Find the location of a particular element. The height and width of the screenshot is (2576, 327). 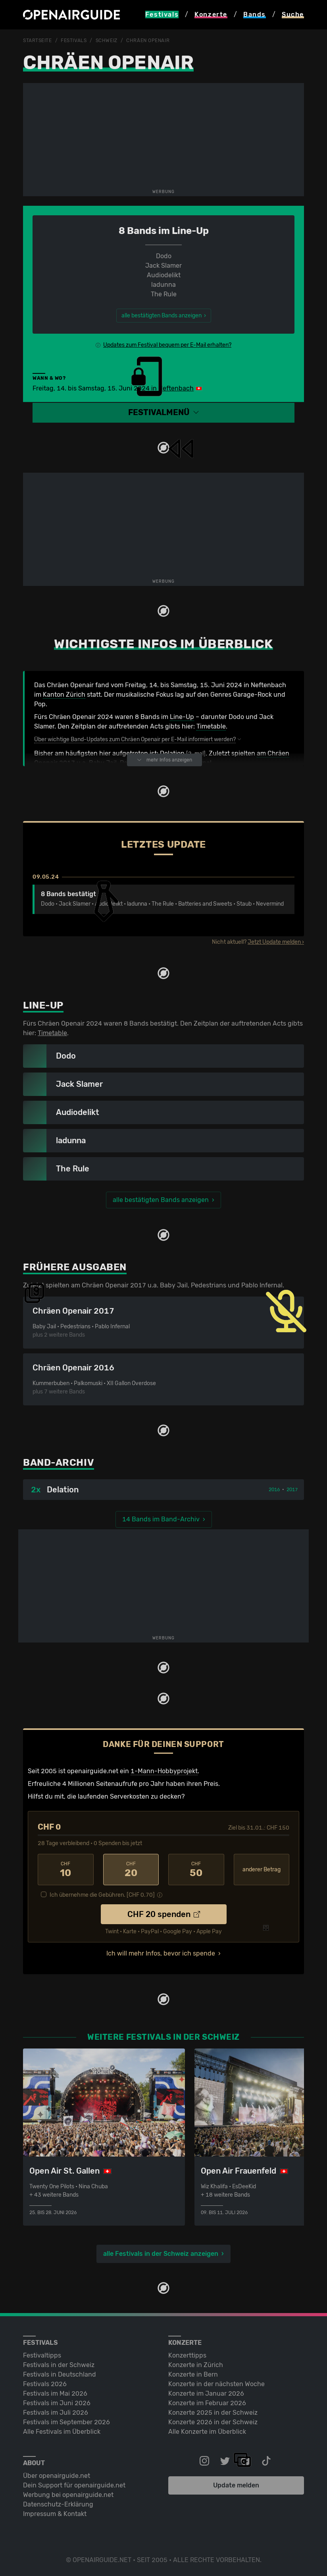

view formal dress code requirements is located at coordinates (104, 900).